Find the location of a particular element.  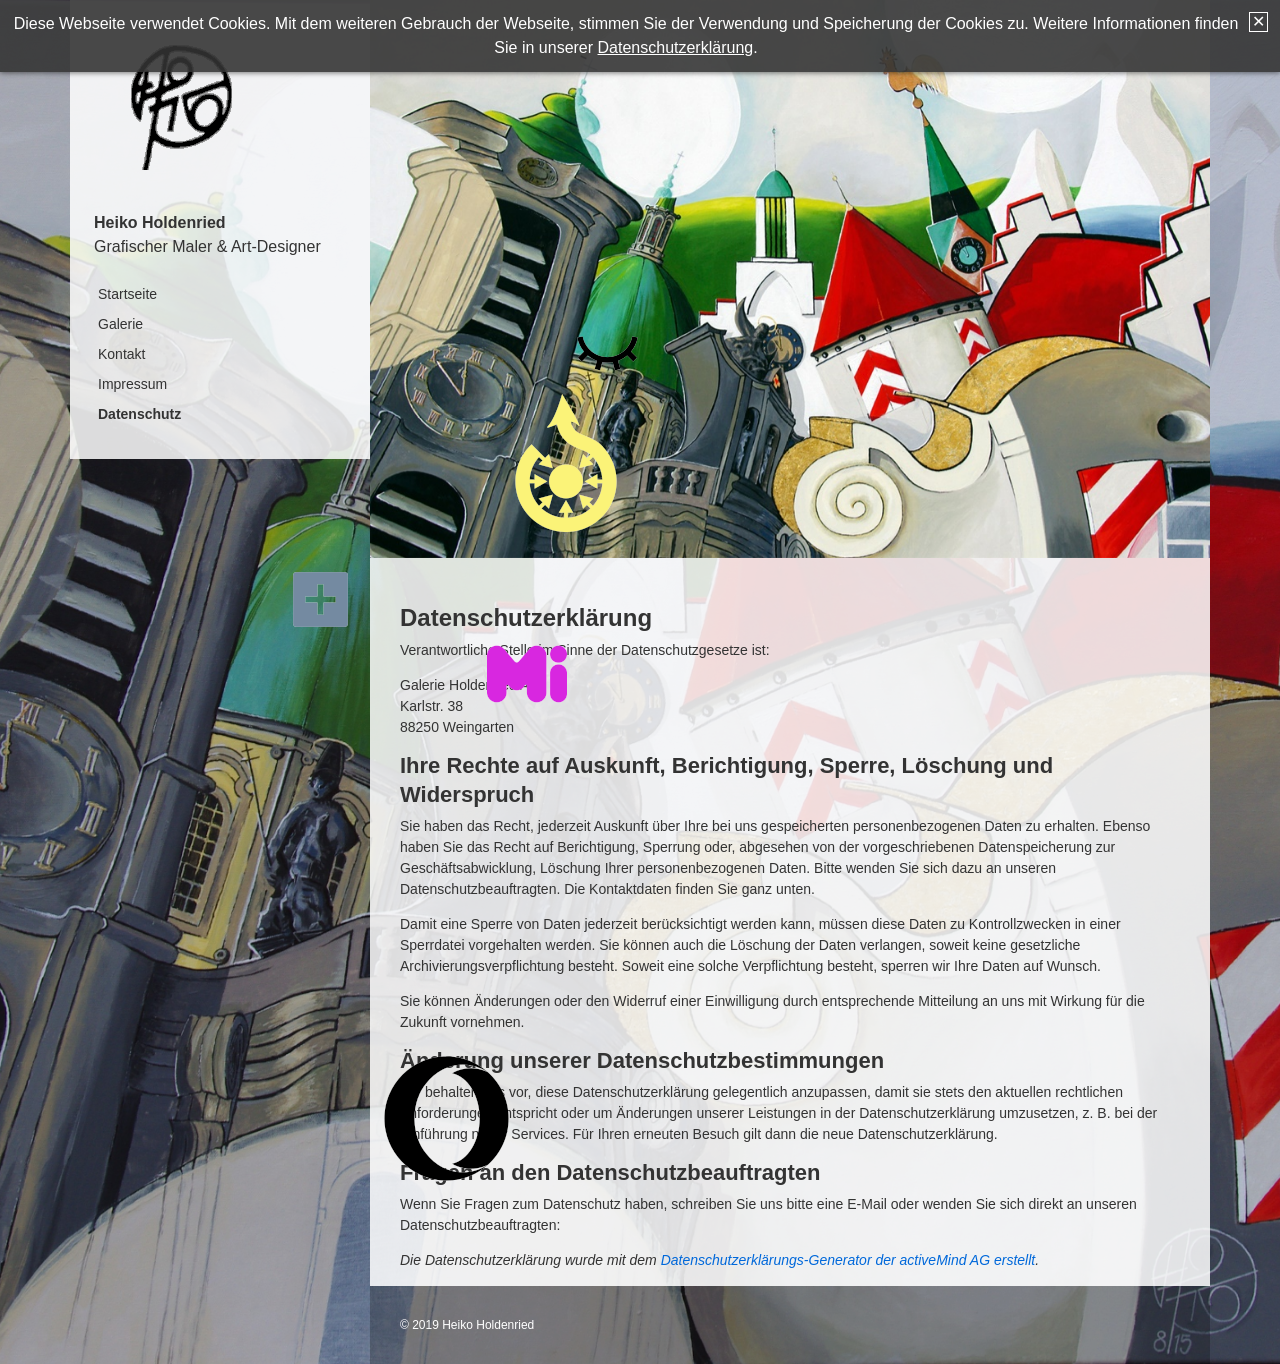

hide password or sensitive content is located at coordinates (607, 351).